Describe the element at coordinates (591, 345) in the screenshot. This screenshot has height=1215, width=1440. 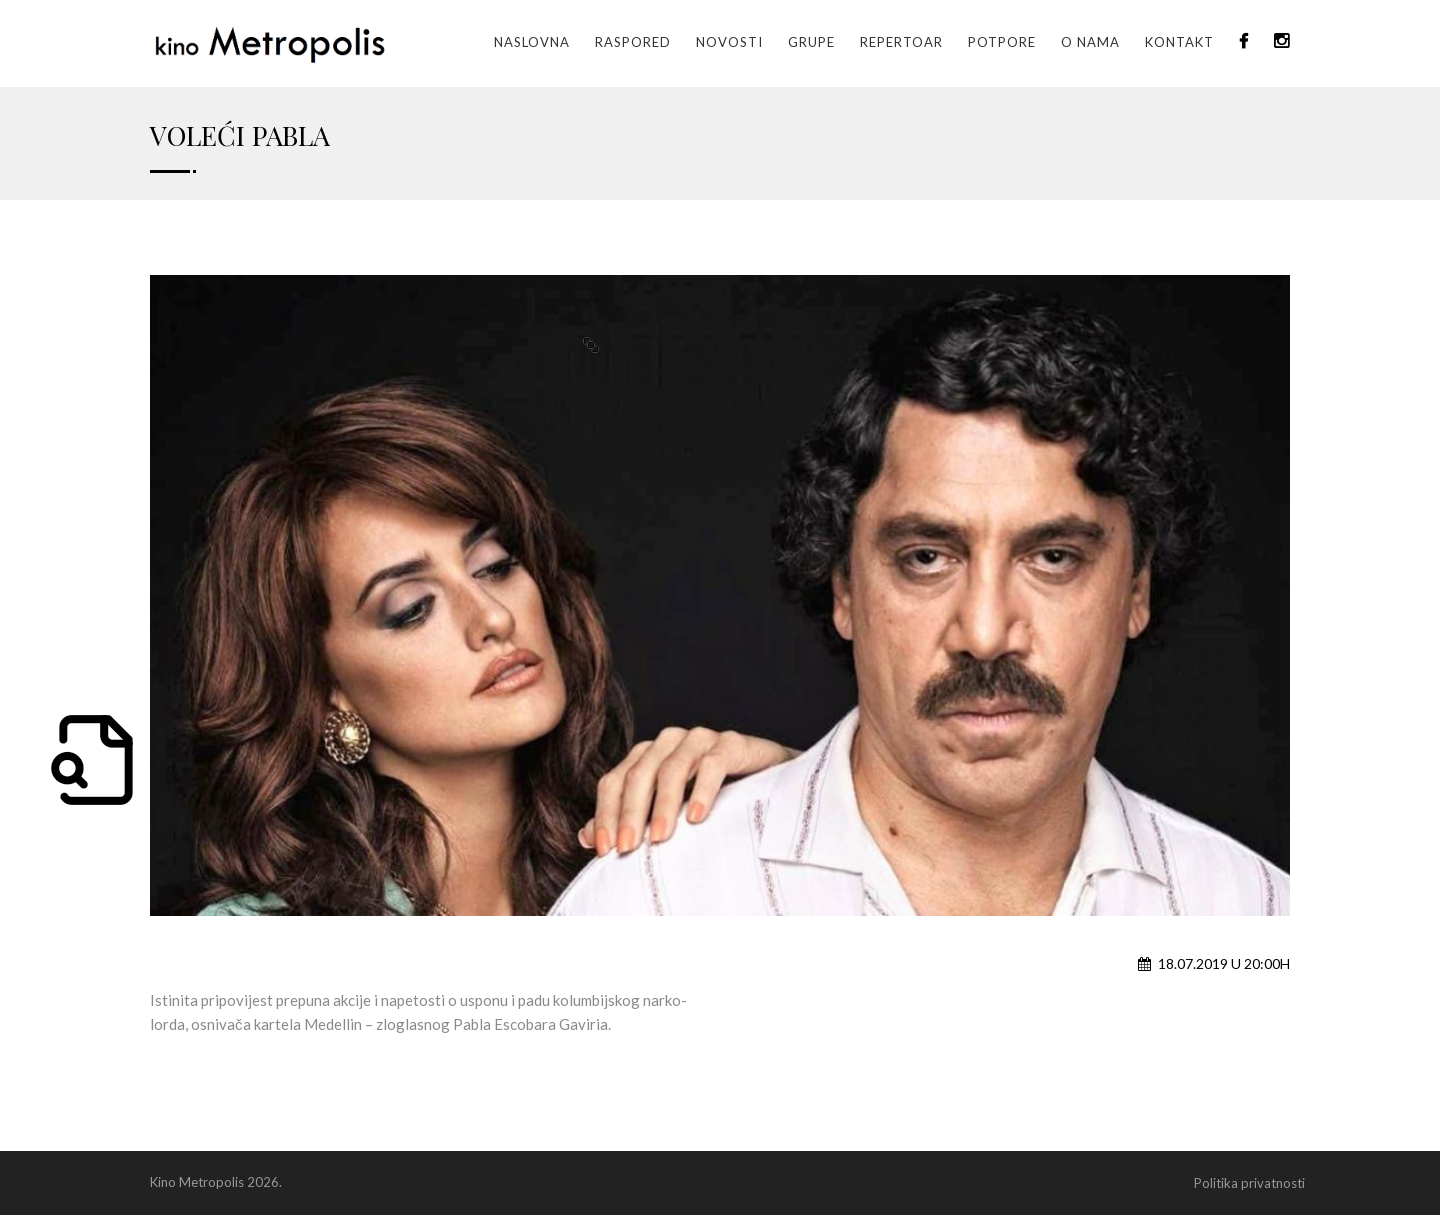
I see `bring selected layer to front` at that location.